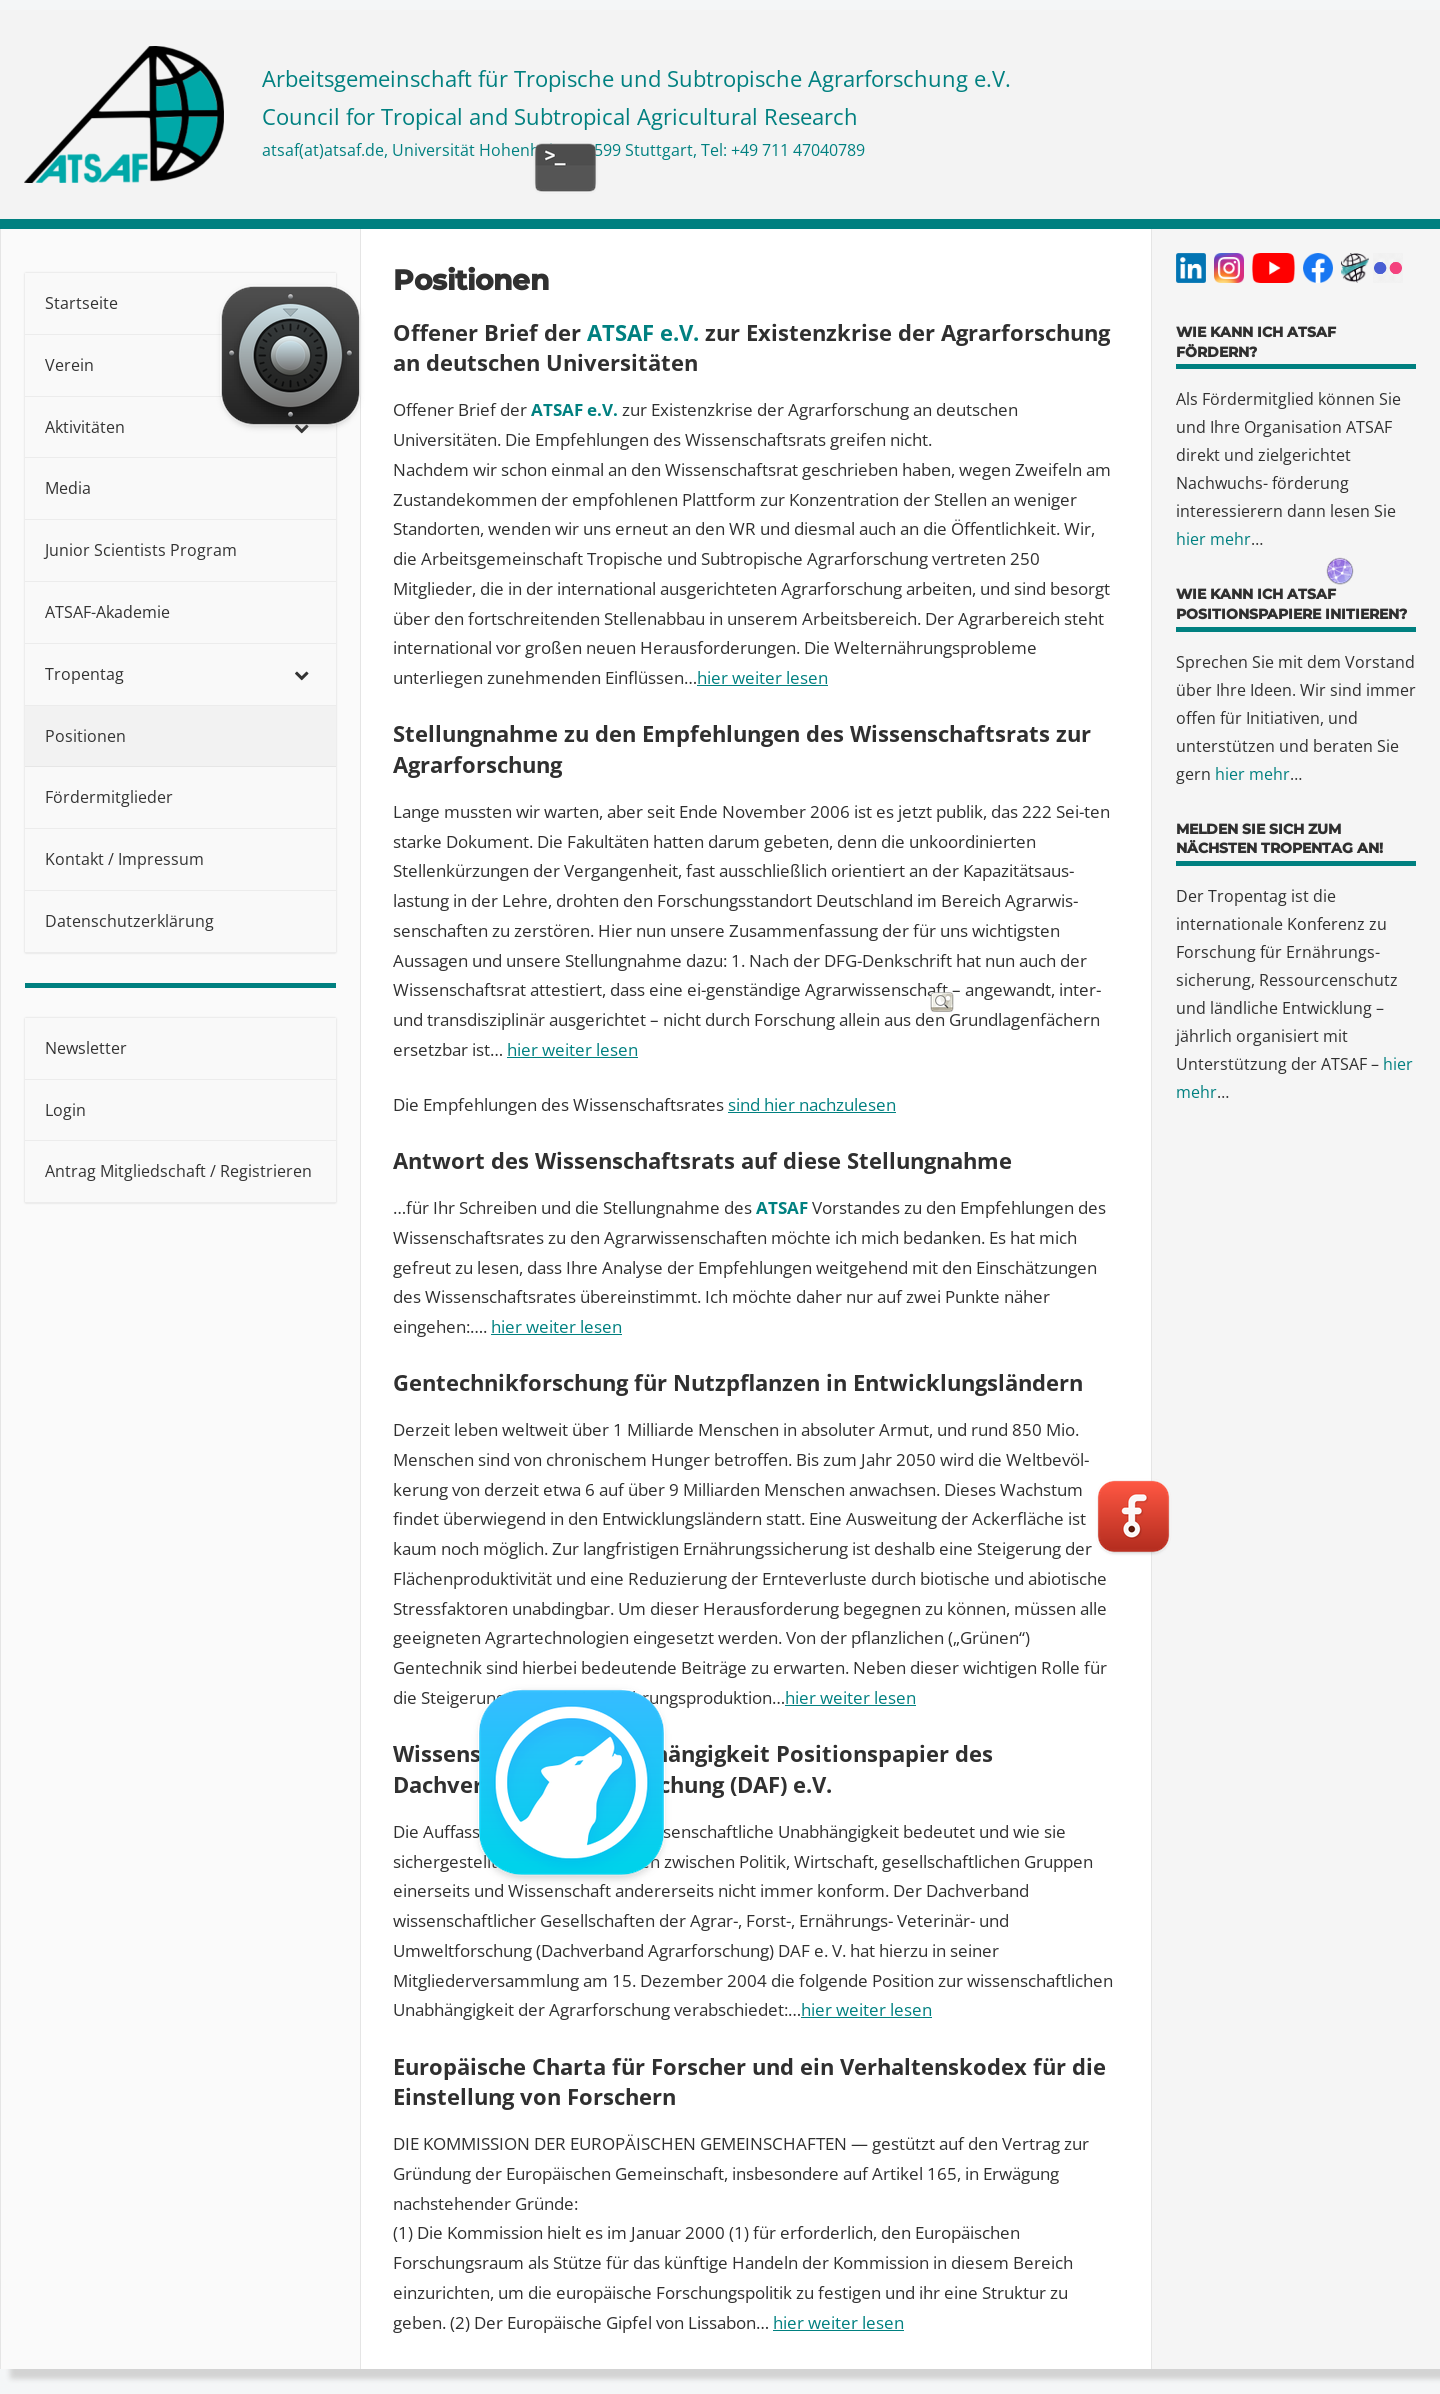  I want to click on open the terminal application, so click(565, 167).